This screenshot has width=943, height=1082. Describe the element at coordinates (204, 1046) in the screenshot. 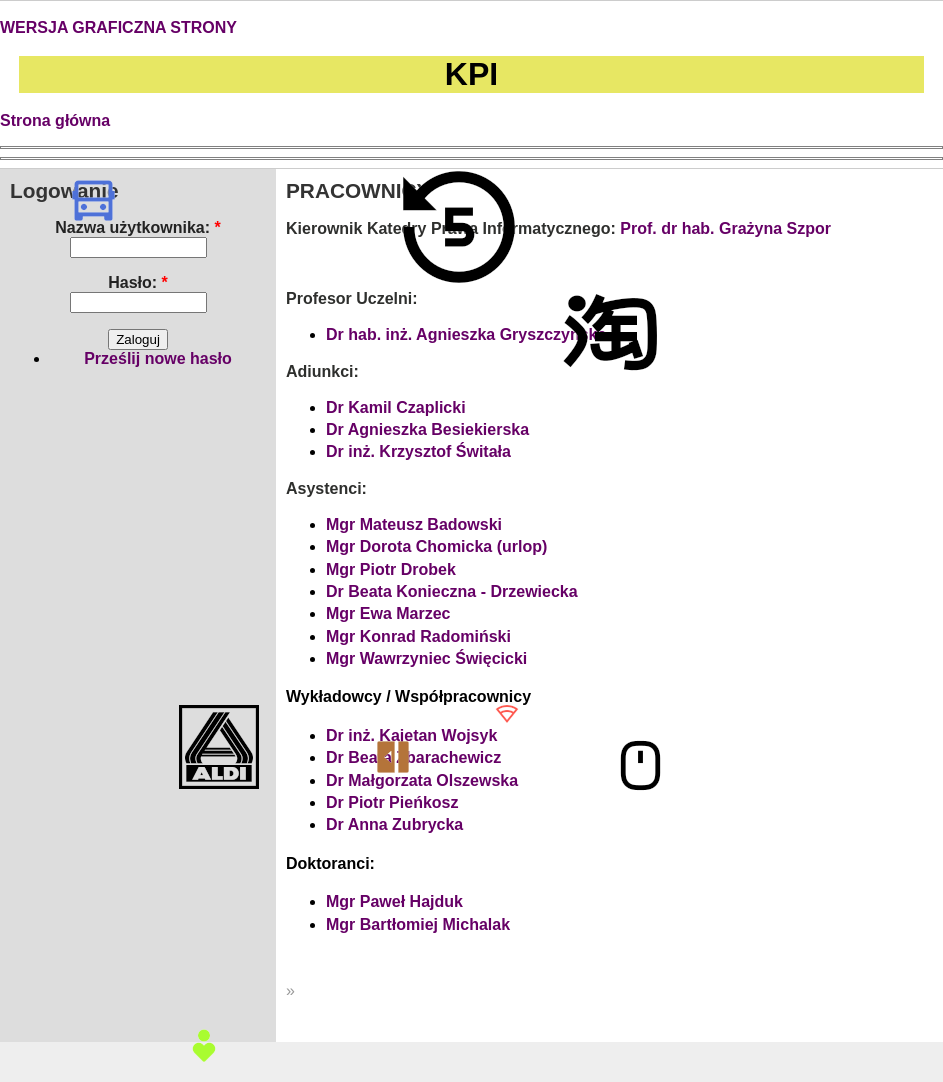

I see `empathize with or show compassion for a user` at that location.